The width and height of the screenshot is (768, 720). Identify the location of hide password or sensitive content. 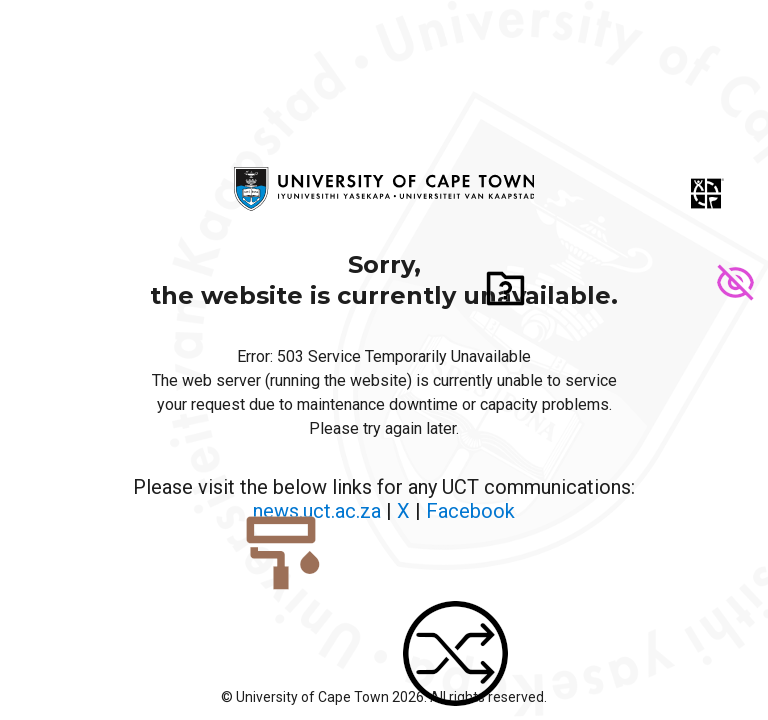
(735, 282).